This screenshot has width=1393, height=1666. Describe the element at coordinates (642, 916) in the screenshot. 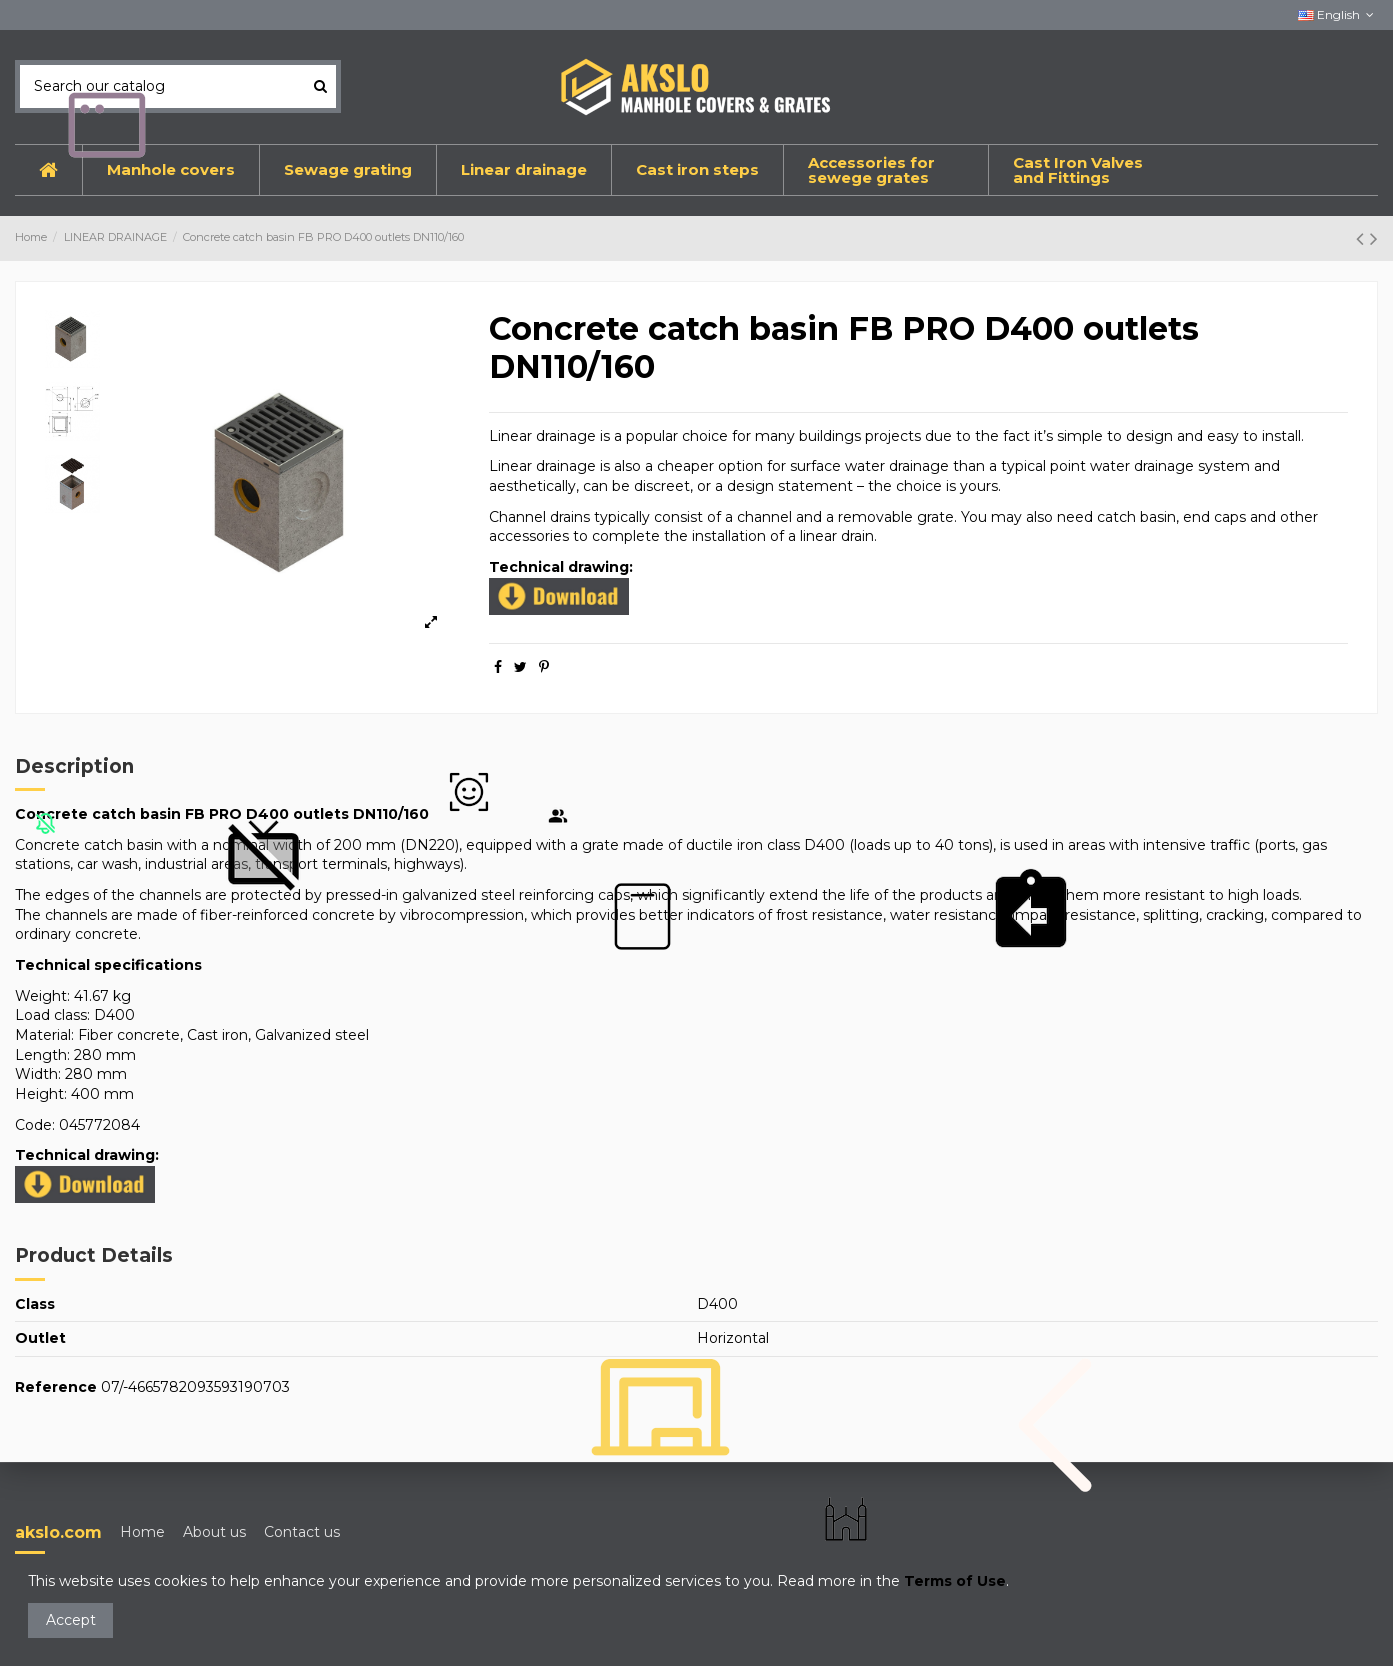

I see `tablet device with speaker` at that location.